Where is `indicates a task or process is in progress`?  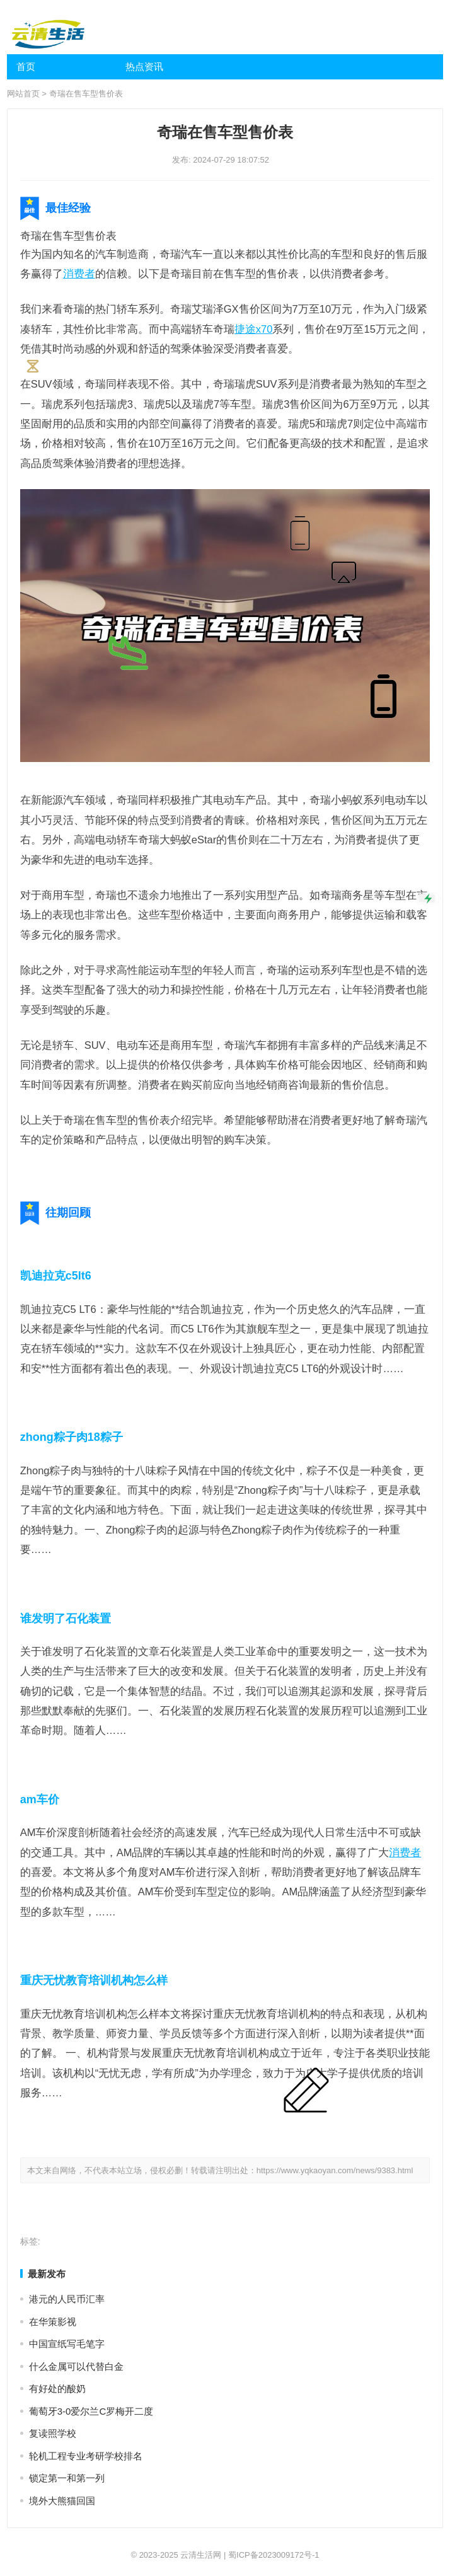
indicates a task or process is in progress is located at coordinates (33, 366).